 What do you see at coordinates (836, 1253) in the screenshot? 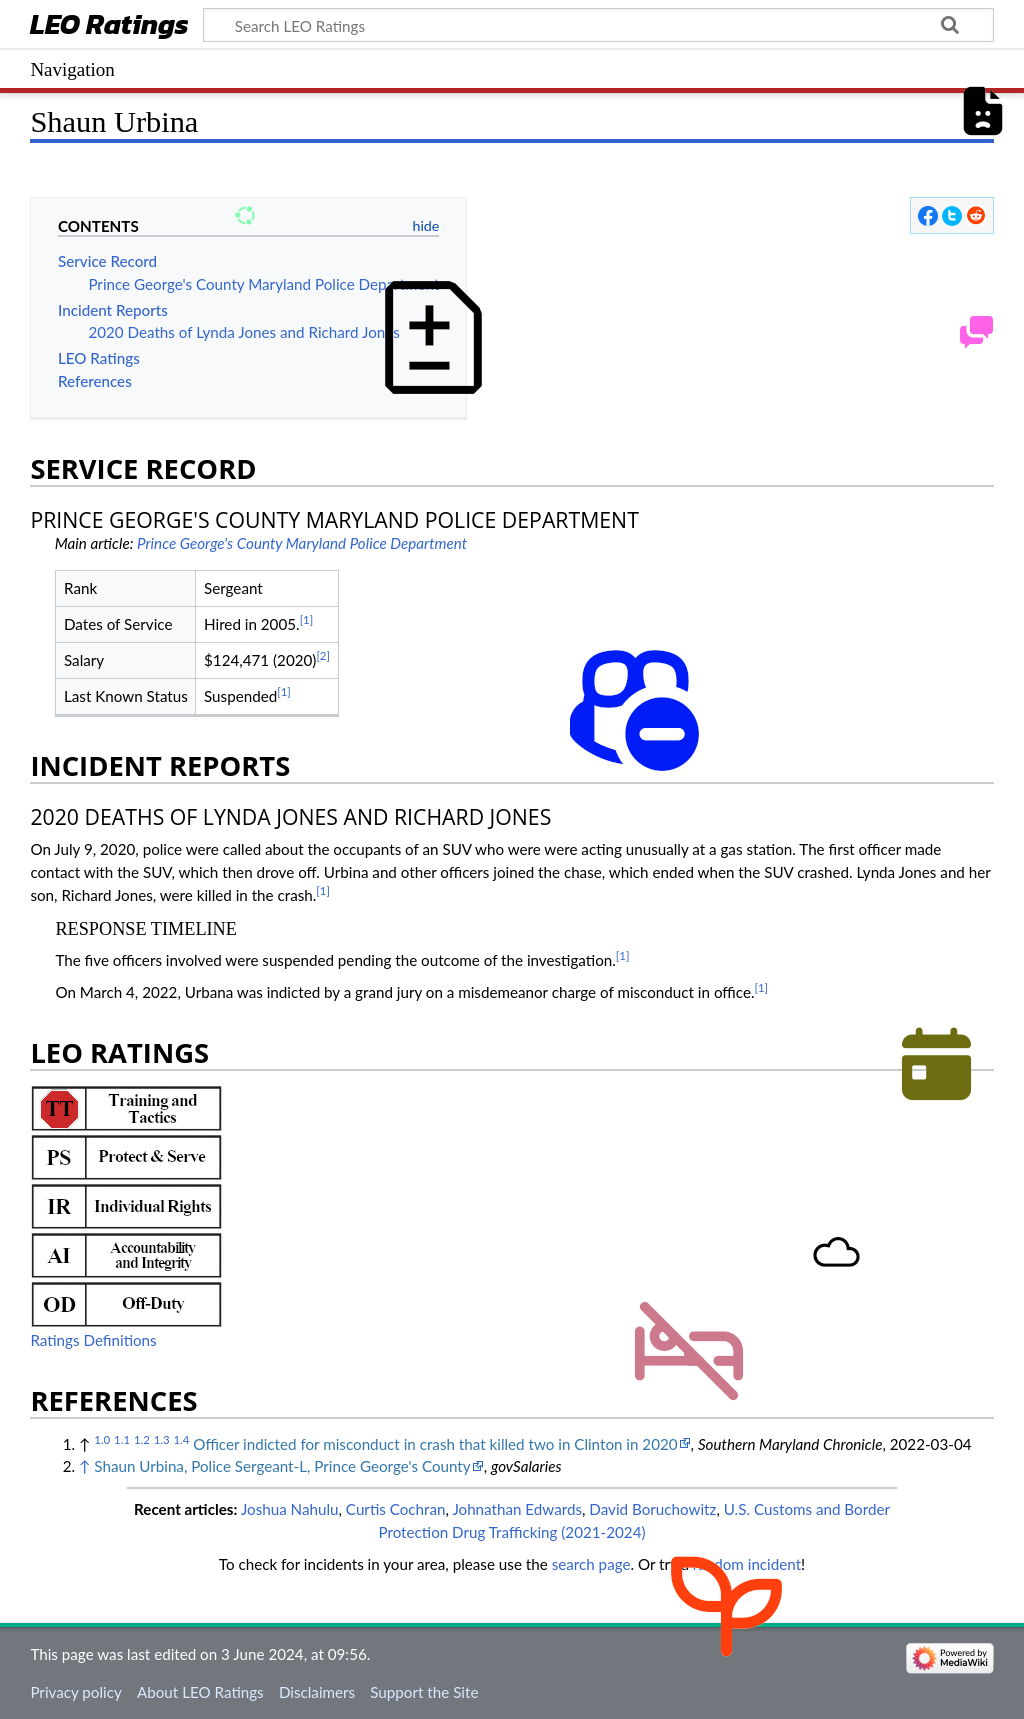
I see `access cloud storage` at bounding box center [836, 1253].